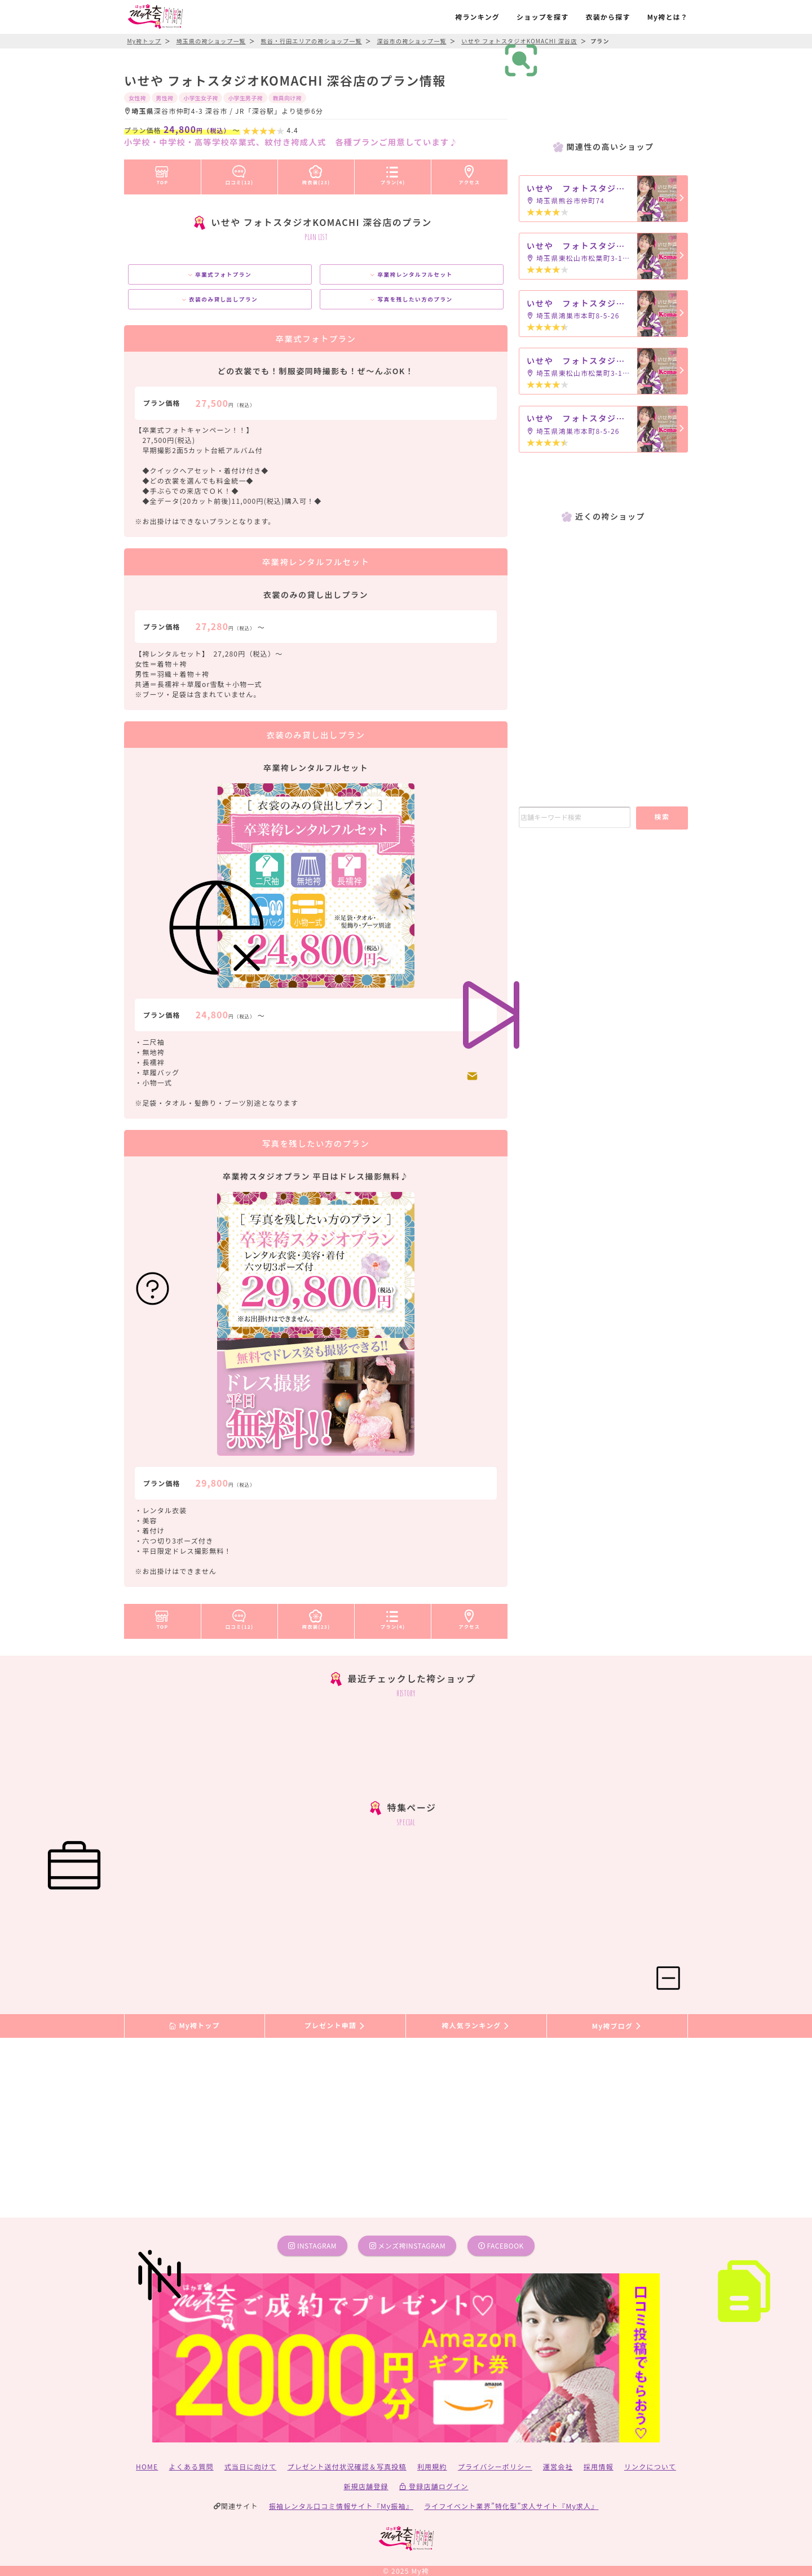 The width and height of the screenshot is (812, 2576). Describe the element at coordinates (668, 1978) in the screenshot. I see `remove item from diff comparison` at that location.